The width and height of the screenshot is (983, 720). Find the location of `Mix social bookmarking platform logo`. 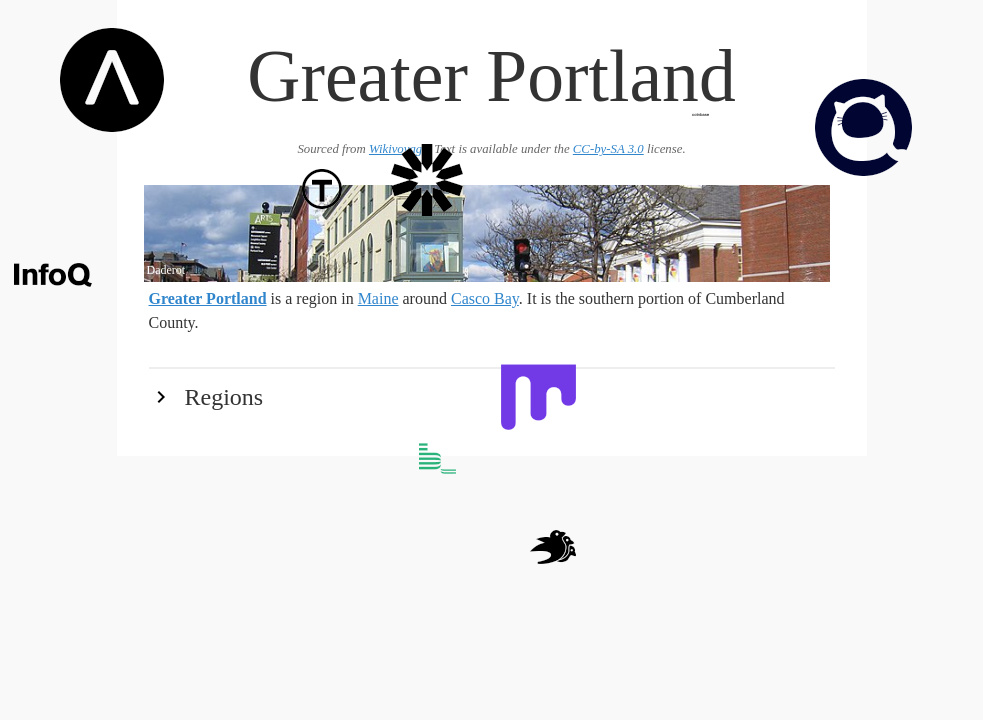

Mix social bookmarking platform logo is located at coordinates (538, 396).